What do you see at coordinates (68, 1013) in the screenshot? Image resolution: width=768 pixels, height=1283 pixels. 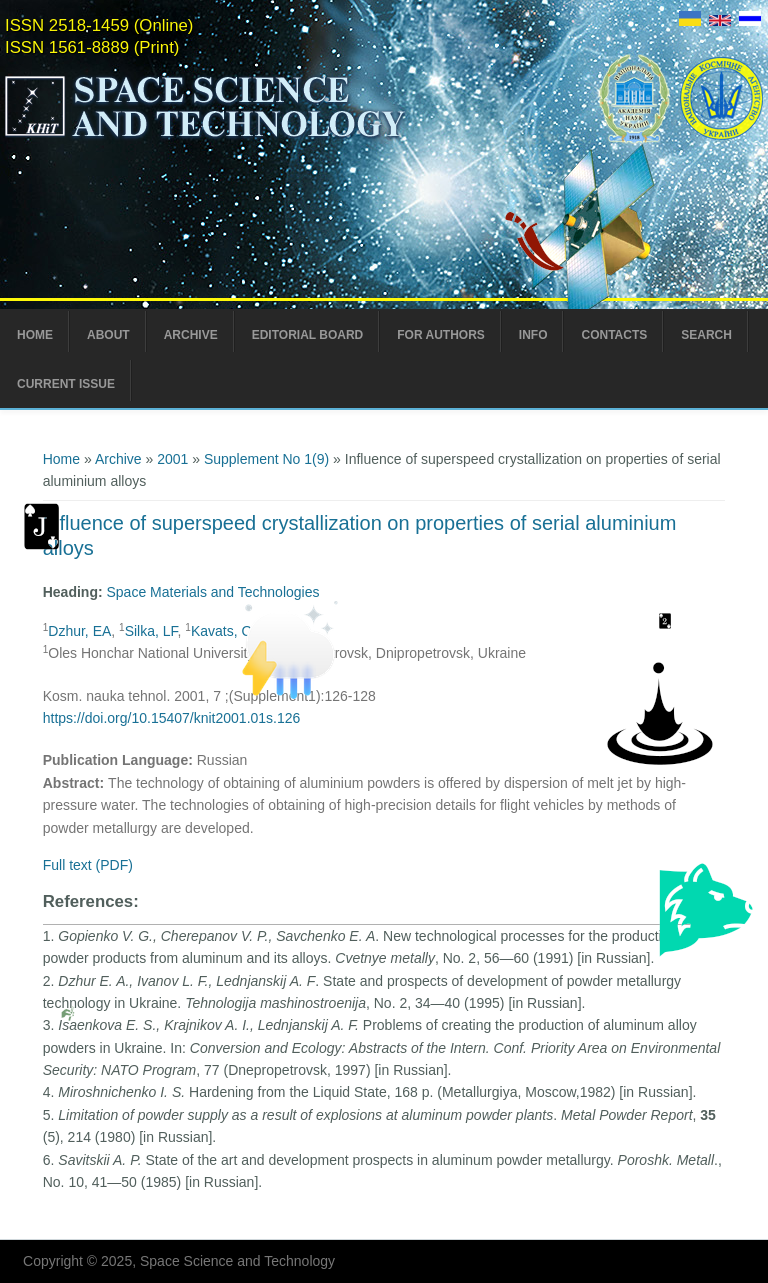 I see `conduct a science experiment or lab test` at bounding box center [68, 1013].